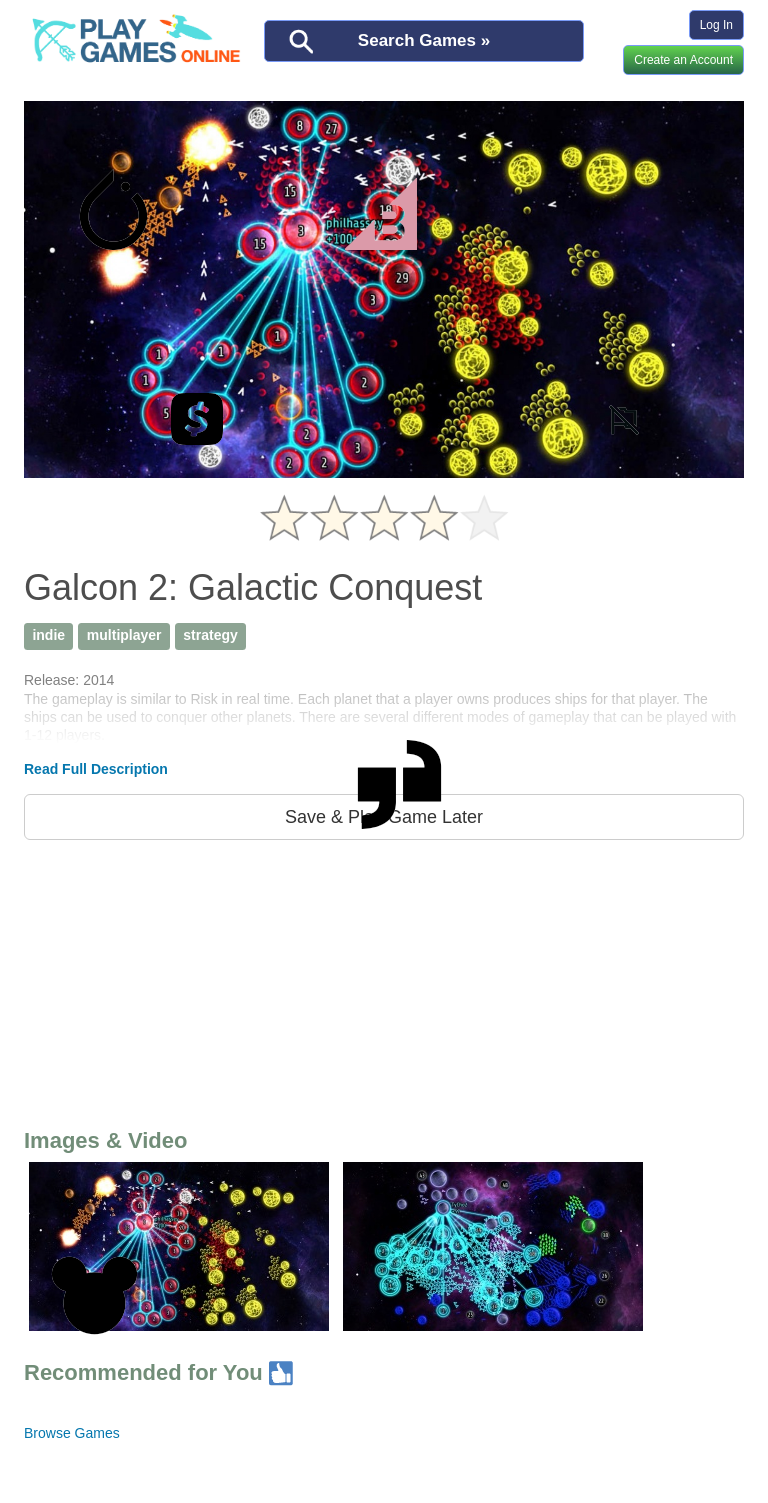 The height and width of the screenshot is (1503, 768). What do you see at coordinates (113, 209) in the screenshot?
I see `PyTorch machine learning framework logo` at bounding box center [113, 209].